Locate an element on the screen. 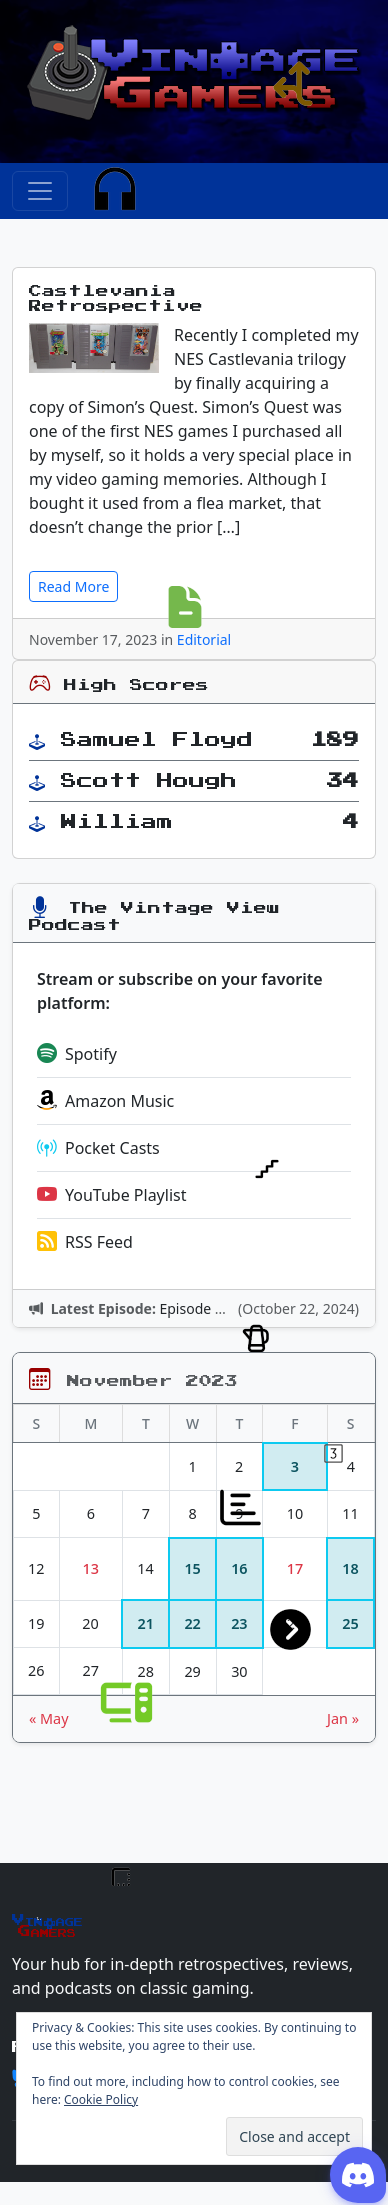  remove content from a document is located at coordinates (185, 607).